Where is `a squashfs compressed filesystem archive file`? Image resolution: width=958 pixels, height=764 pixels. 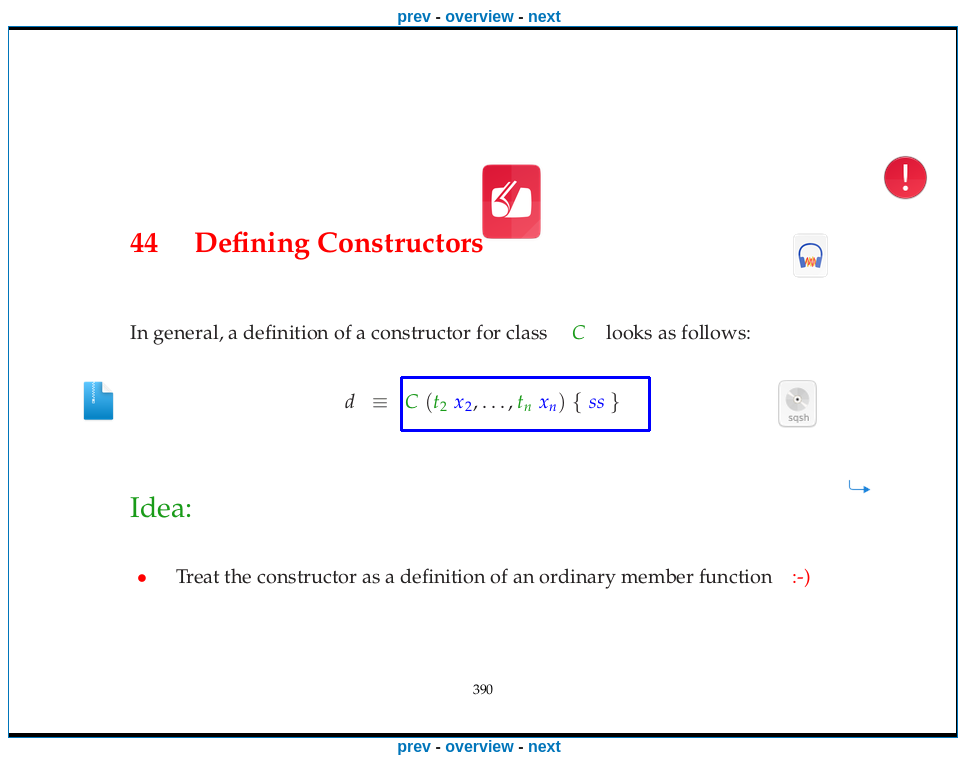
a squashfs compressed filesystem archive file is located at coordinates (797, 403).